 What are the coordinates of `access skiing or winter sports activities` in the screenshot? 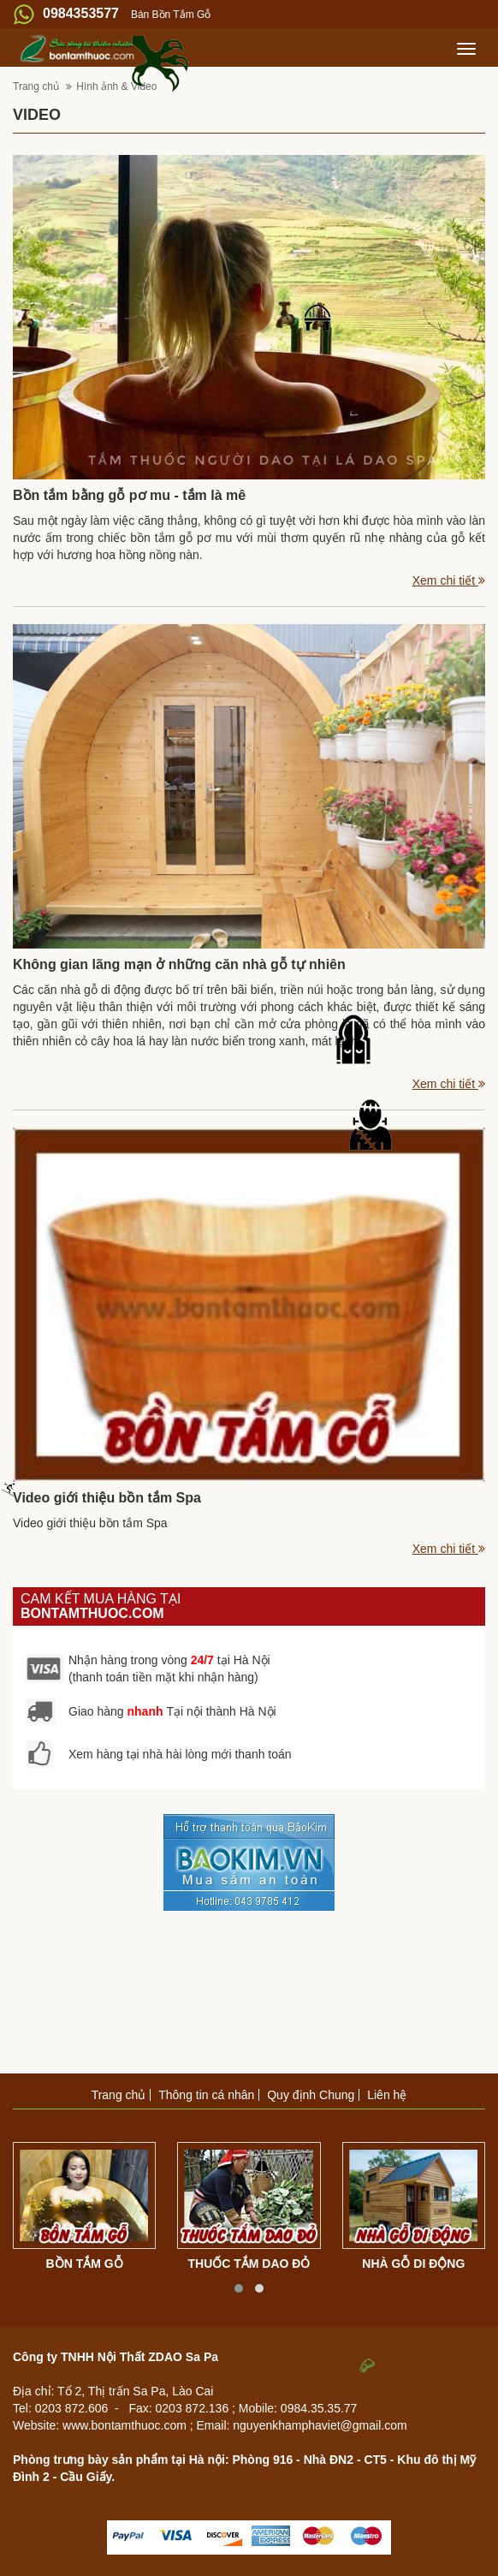 It's located at (9, 1490).